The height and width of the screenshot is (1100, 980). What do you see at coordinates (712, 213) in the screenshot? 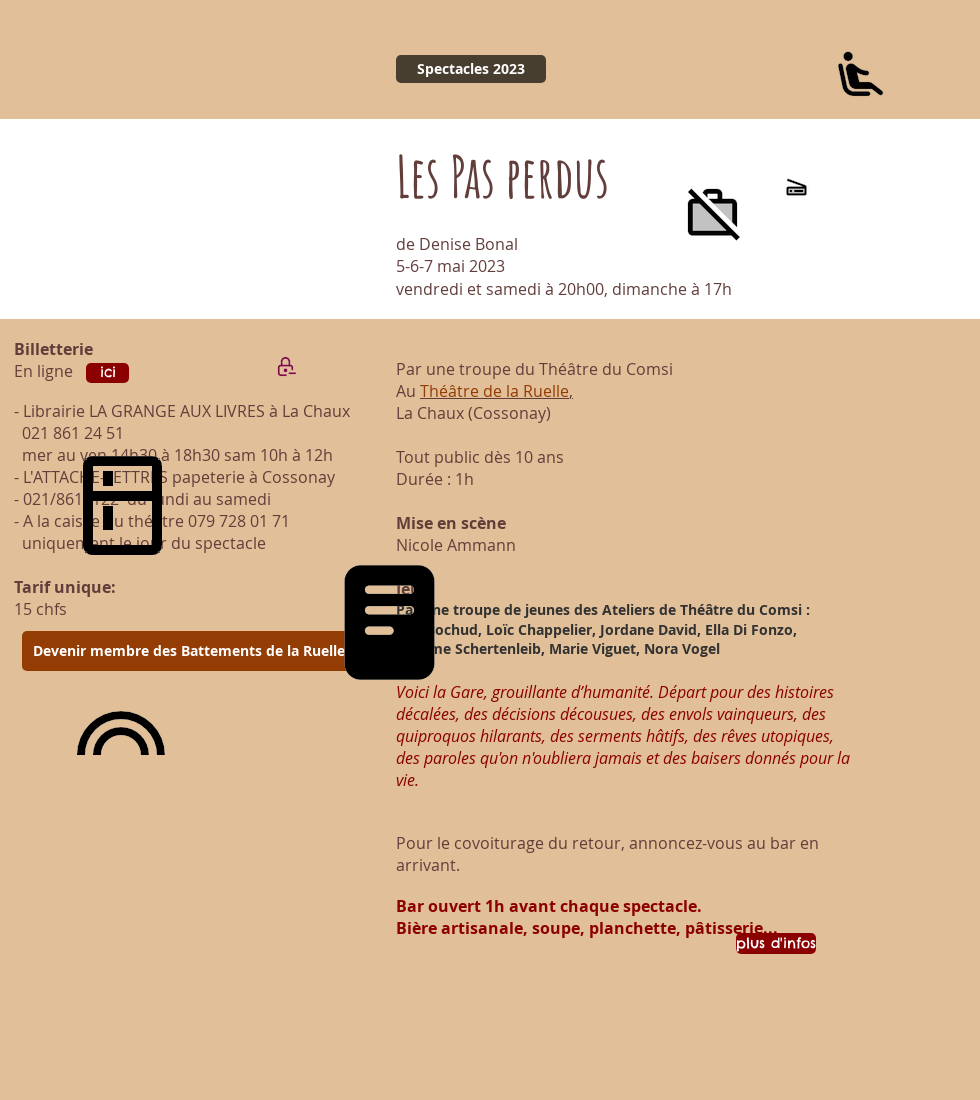
I see `work mode disabled or turned off` at bounding box center [712, 213].